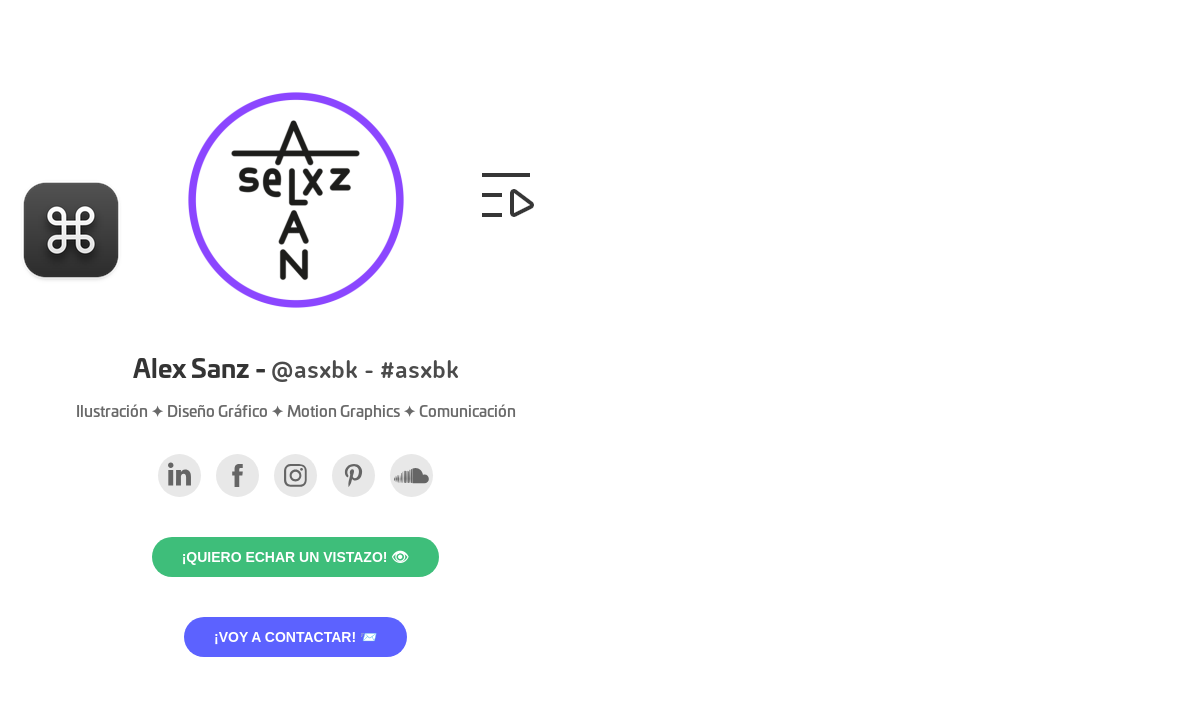 The height and width of the screenshot is (727, 1182). I want to click on open keyboard settings and preferences, so click(71, 230).